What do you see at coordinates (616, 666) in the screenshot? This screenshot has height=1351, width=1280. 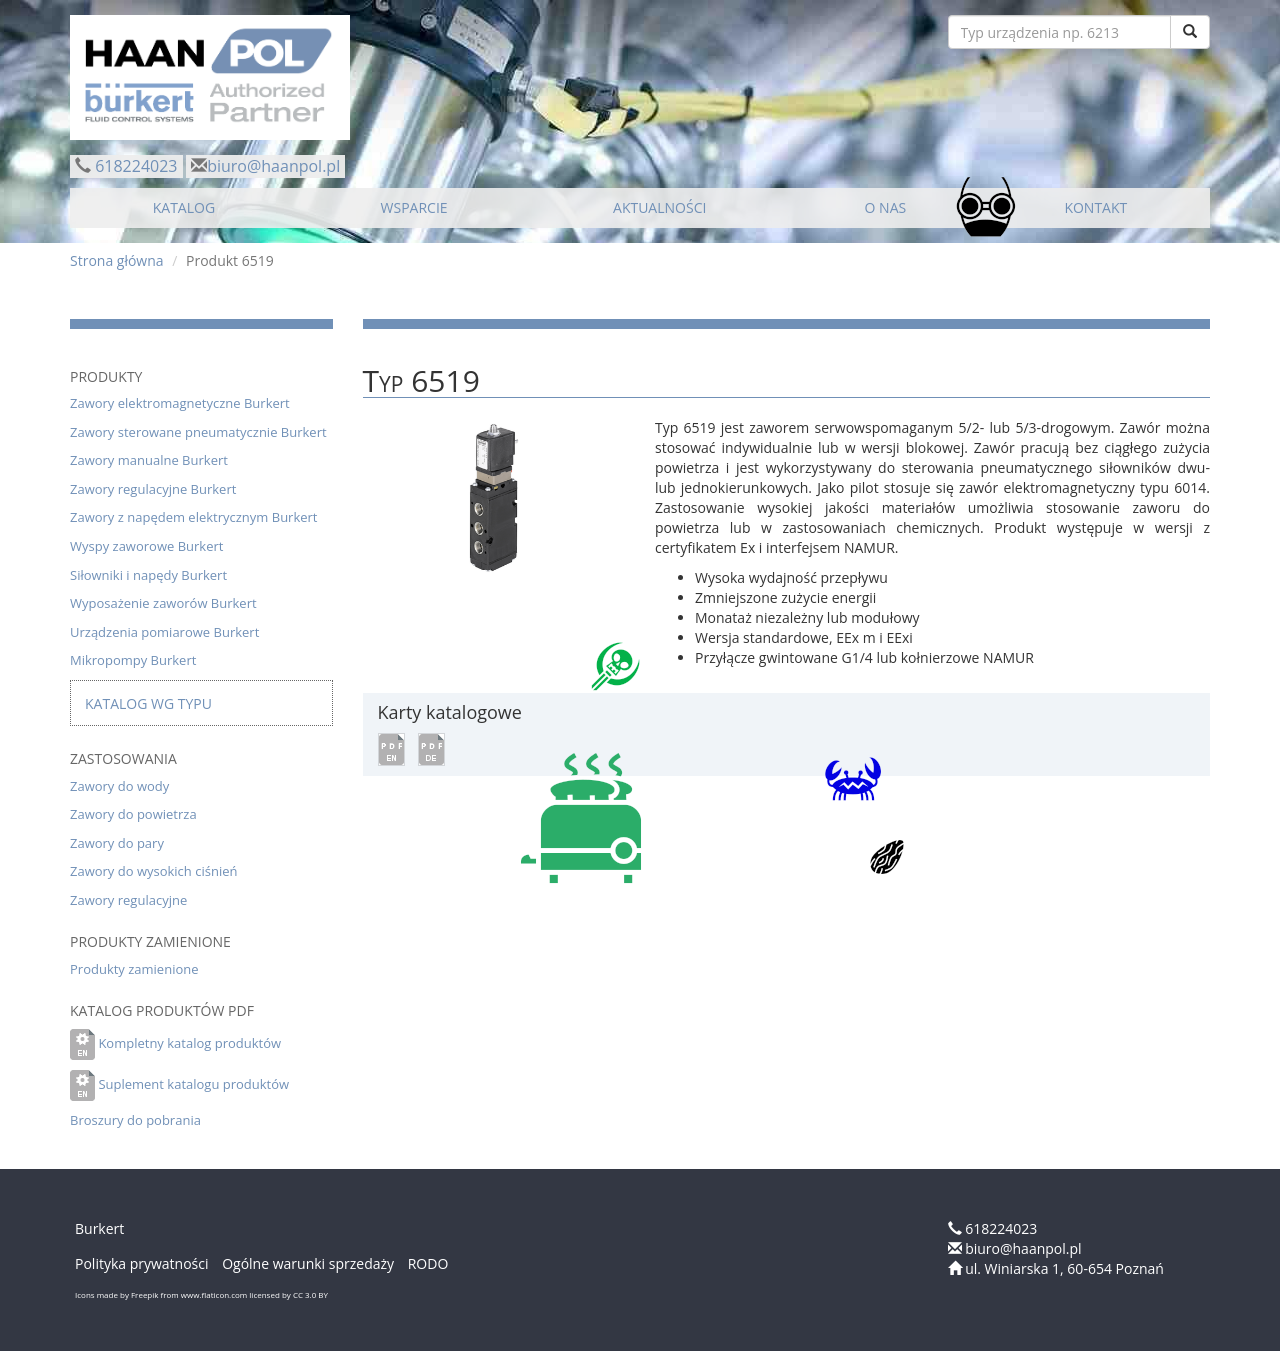 I see `select necromancer or dark mage class` at bounding box center [616, 666].